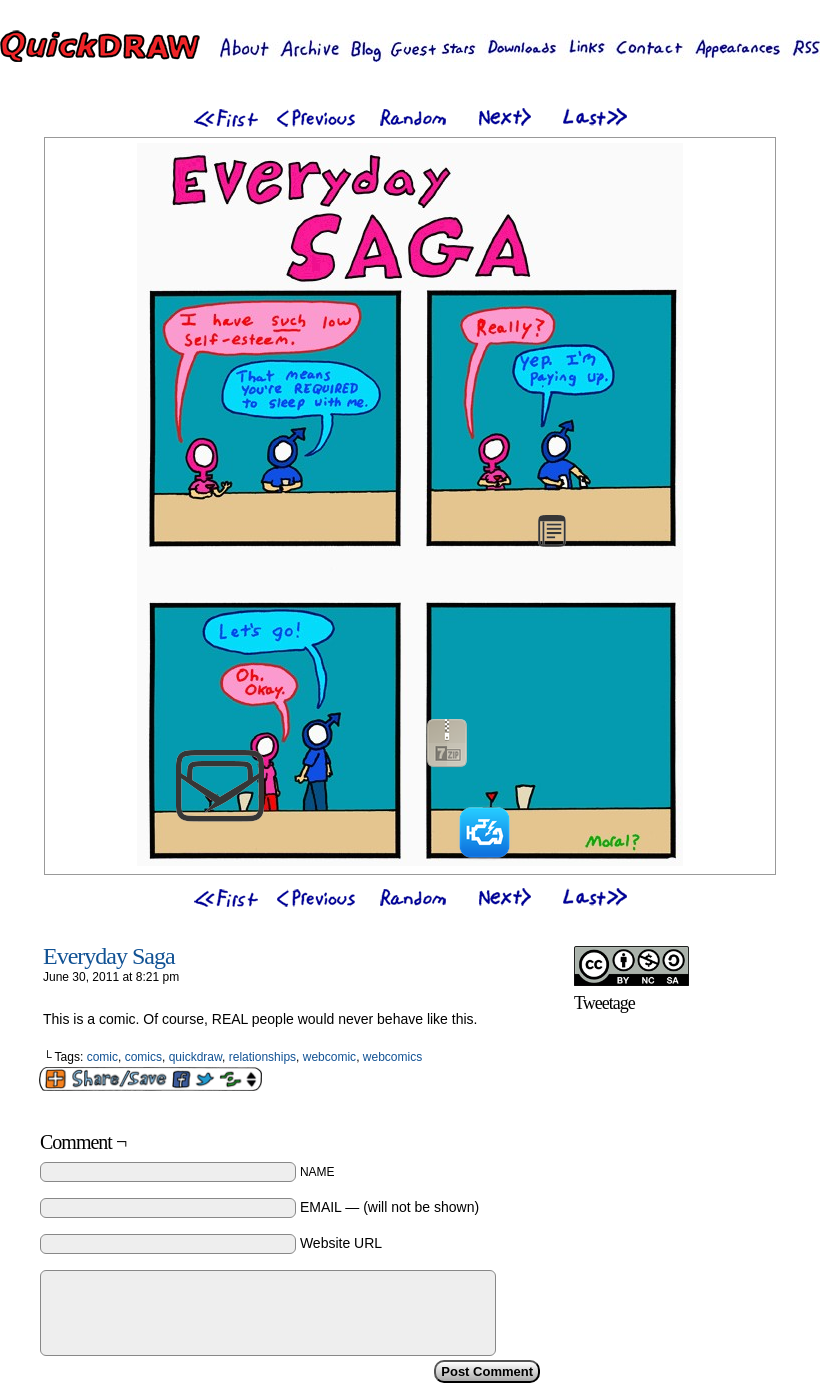 The image size is (820, 1391). What do you see at coordinates (484, 832) in the screenshot?
I see `diagnose and troubleshoot SELinux security alerts` at bounding box center [484, 832].